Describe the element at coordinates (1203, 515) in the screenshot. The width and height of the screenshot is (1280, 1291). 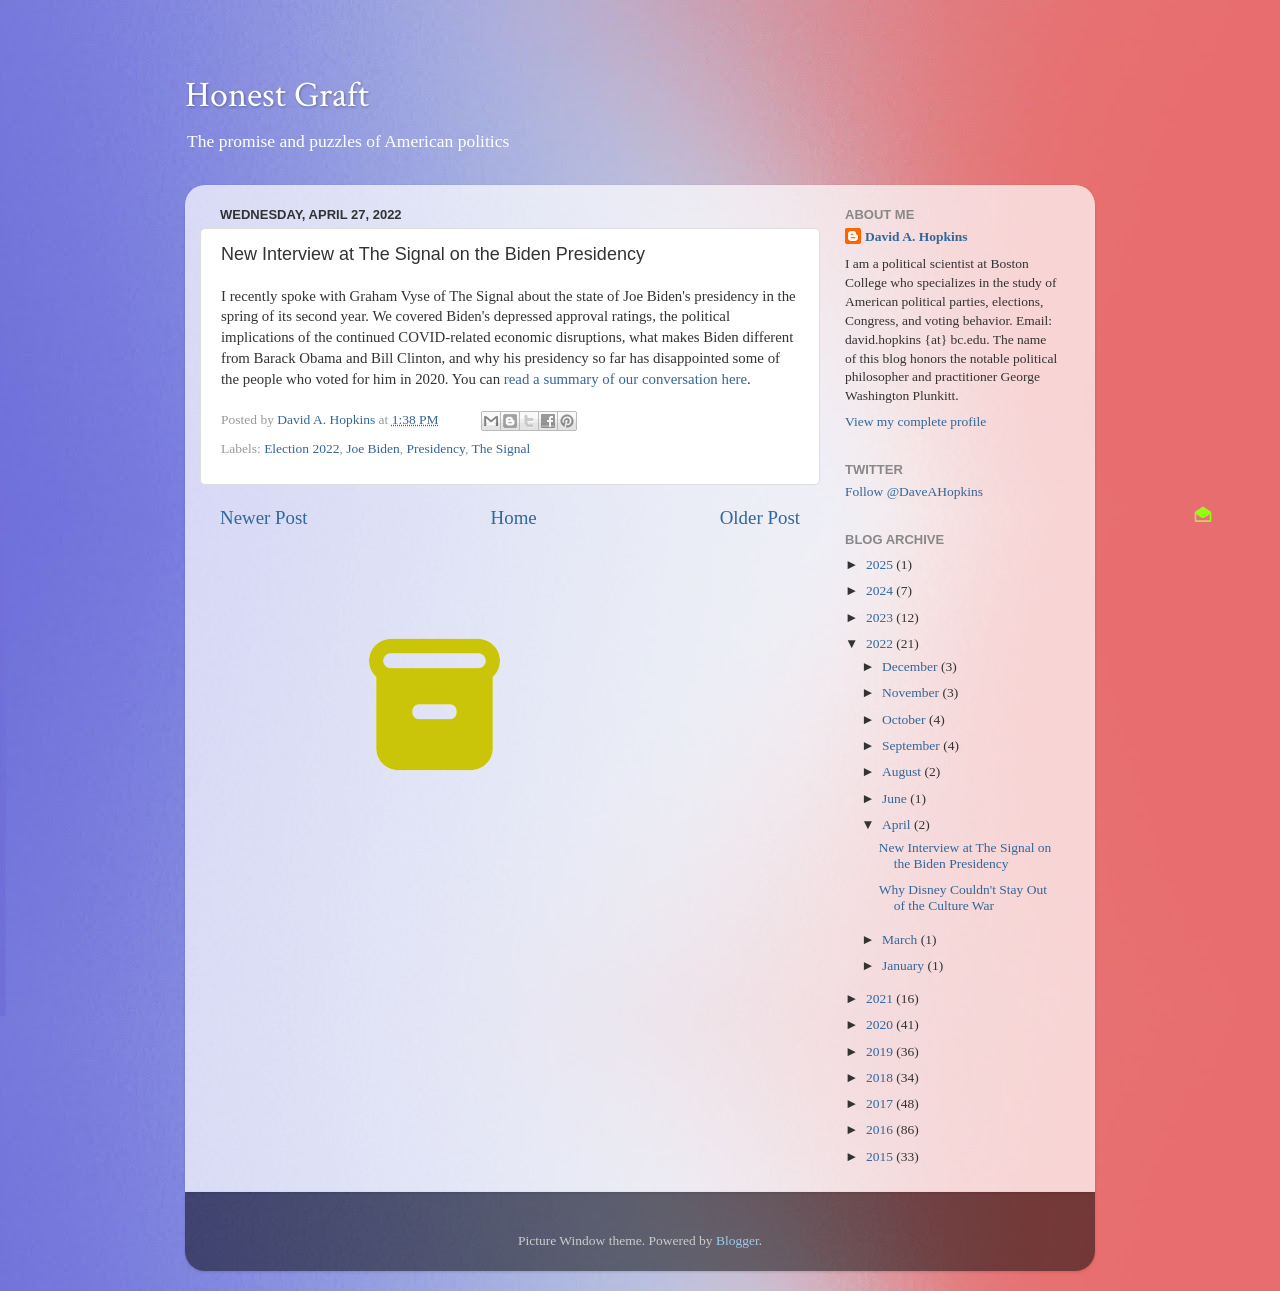
I see `view an opened or read email` at that location.